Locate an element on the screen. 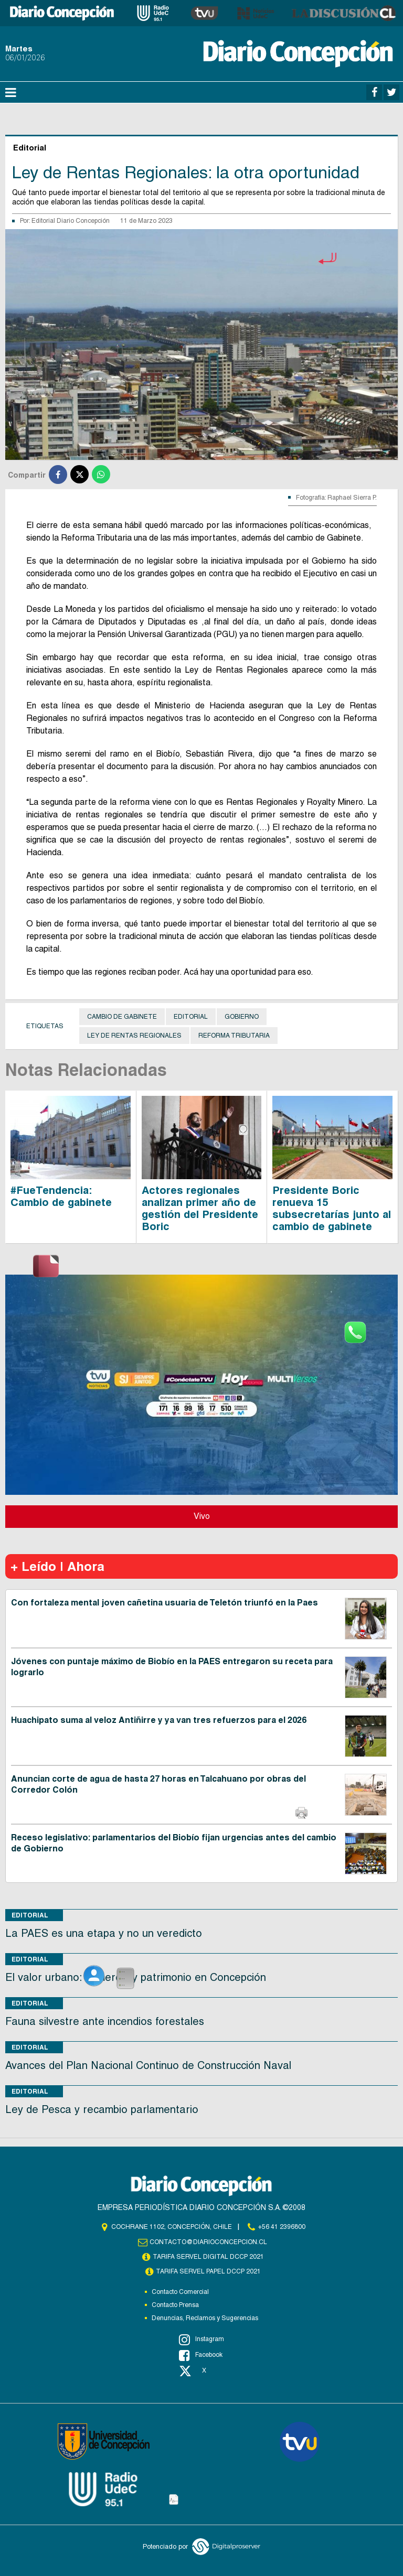 Image resolution: width=403 pixels, height=2576 pixels. default user profile avatar is located at coordinates (94, 1976).